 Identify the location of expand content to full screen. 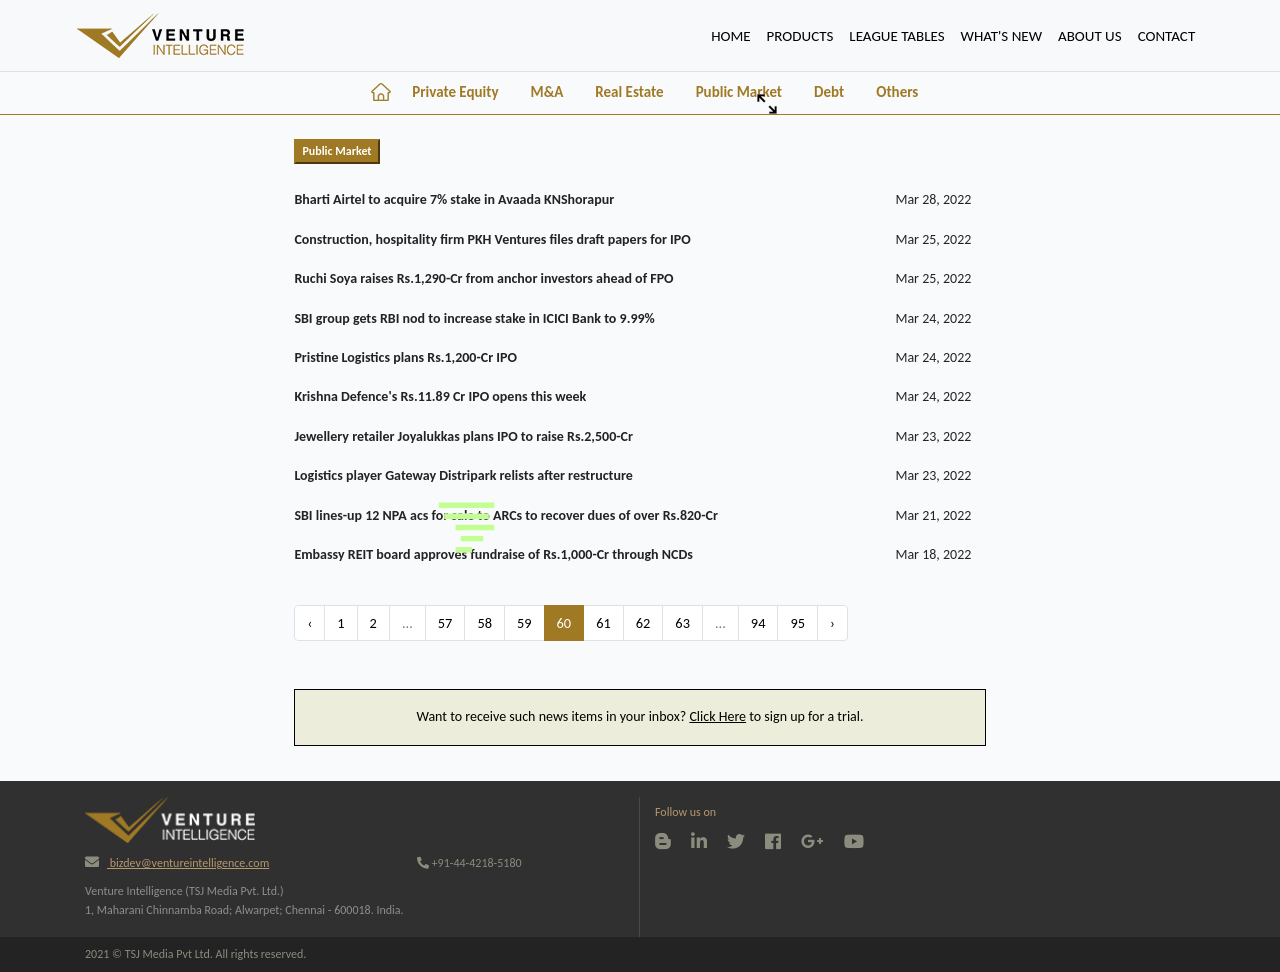
(767, 104).